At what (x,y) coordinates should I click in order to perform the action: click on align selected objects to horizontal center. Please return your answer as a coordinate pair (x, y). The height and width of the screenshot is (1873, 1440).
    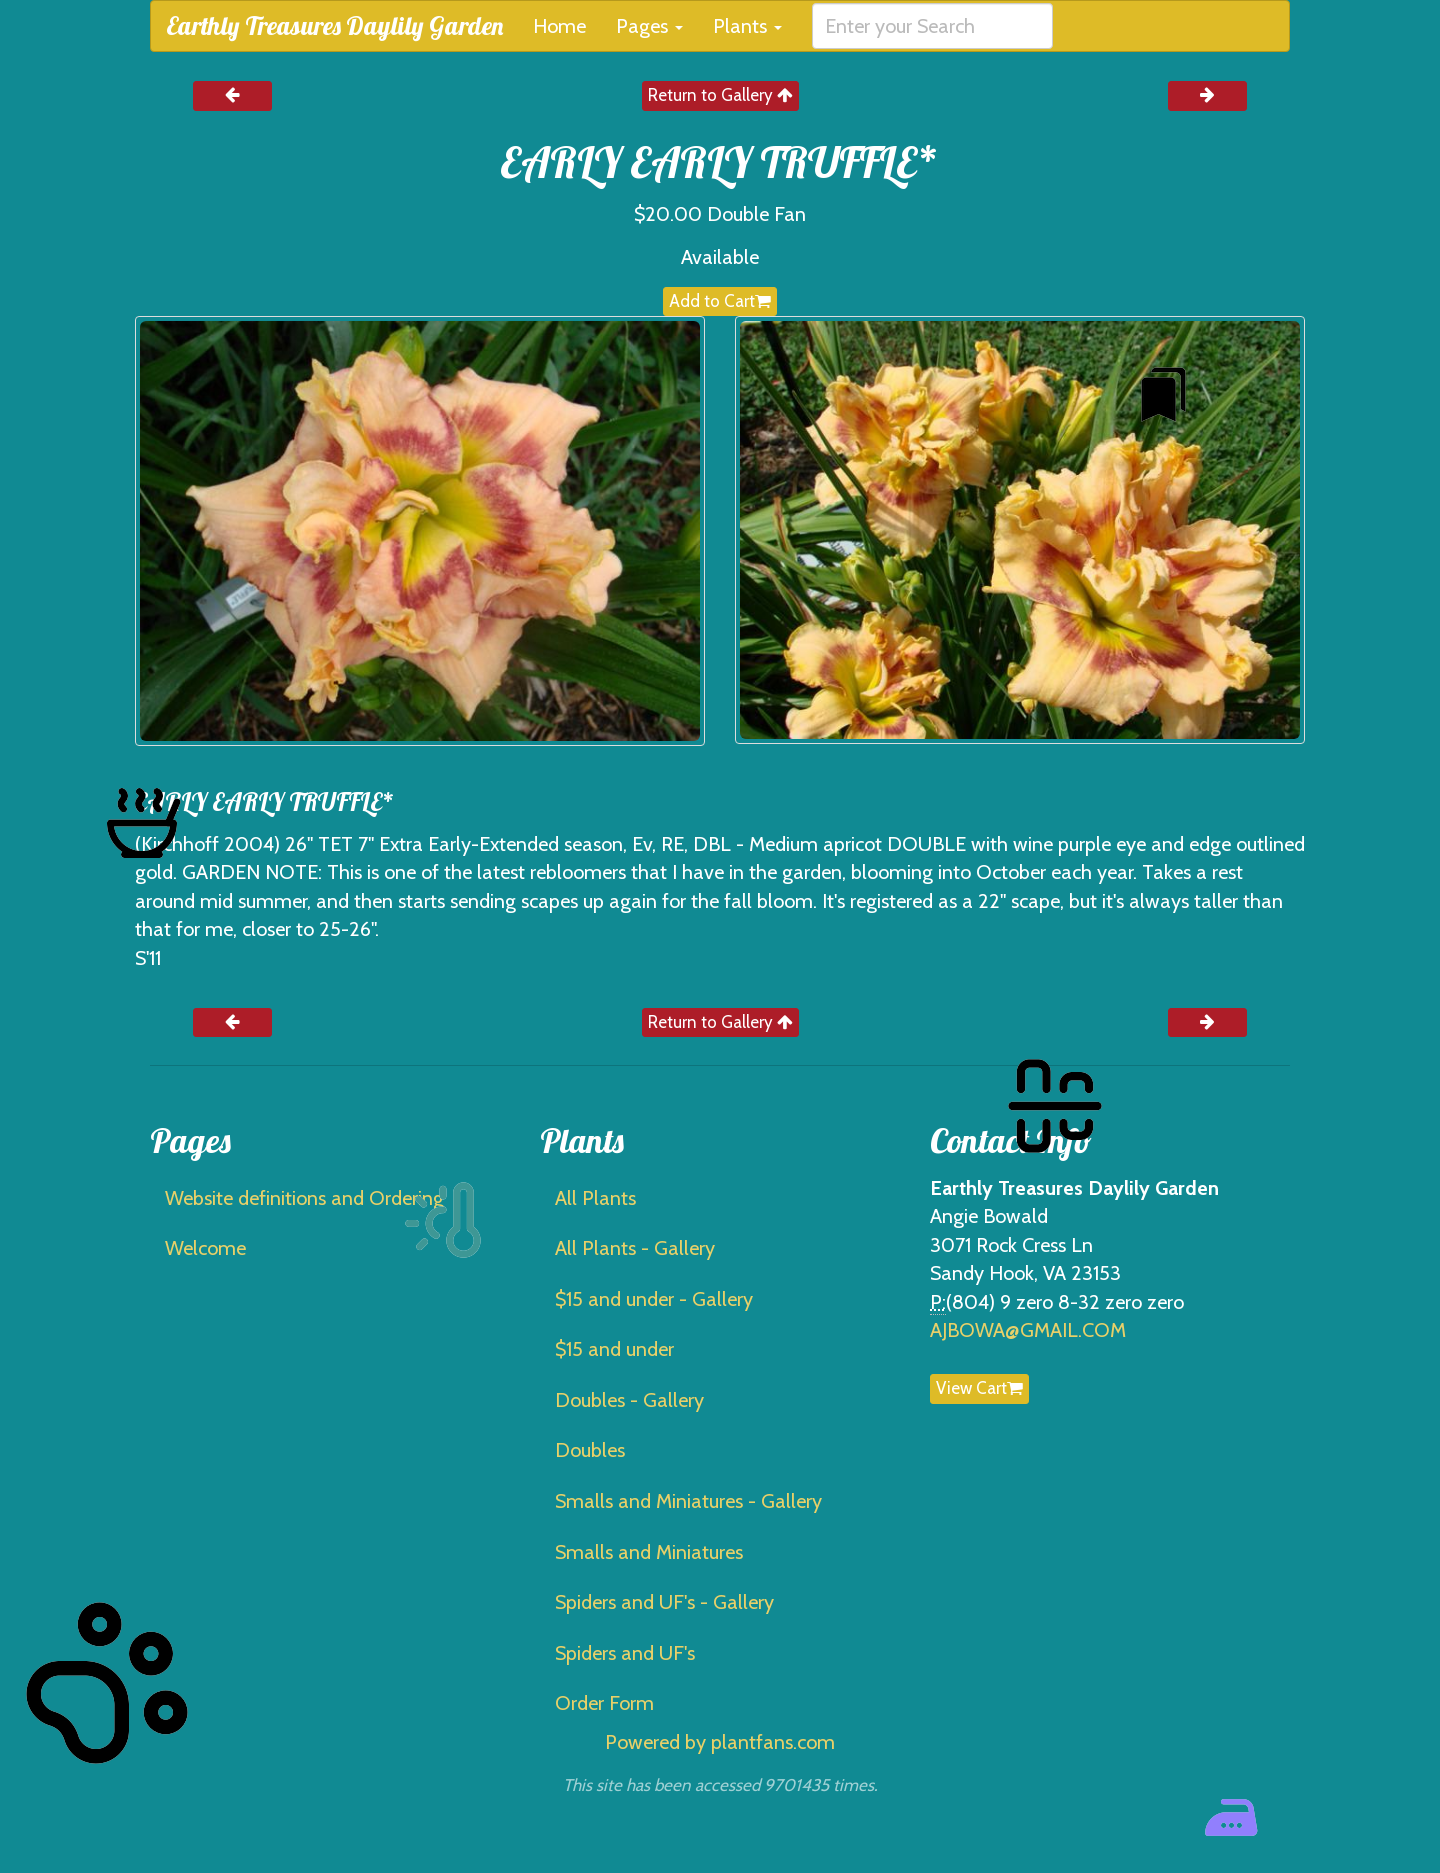
    Looking at the image, I should click on (1055, 1106).